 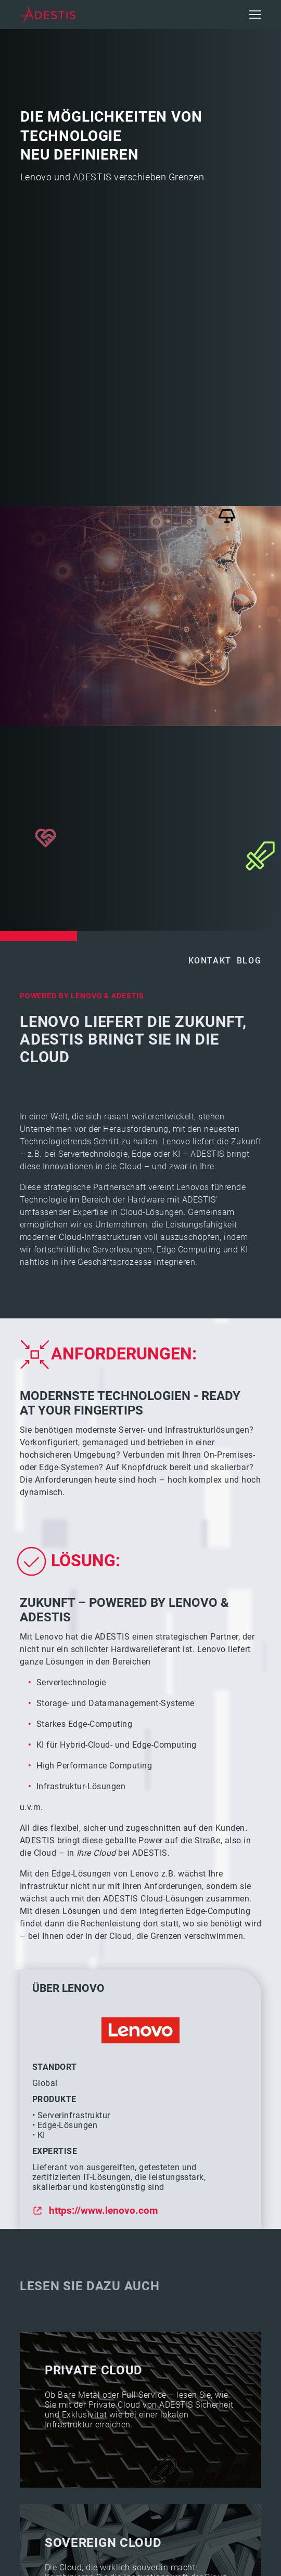 I want to click on toggle desk lamp or lighting on/off, so click(x=227, y=516).